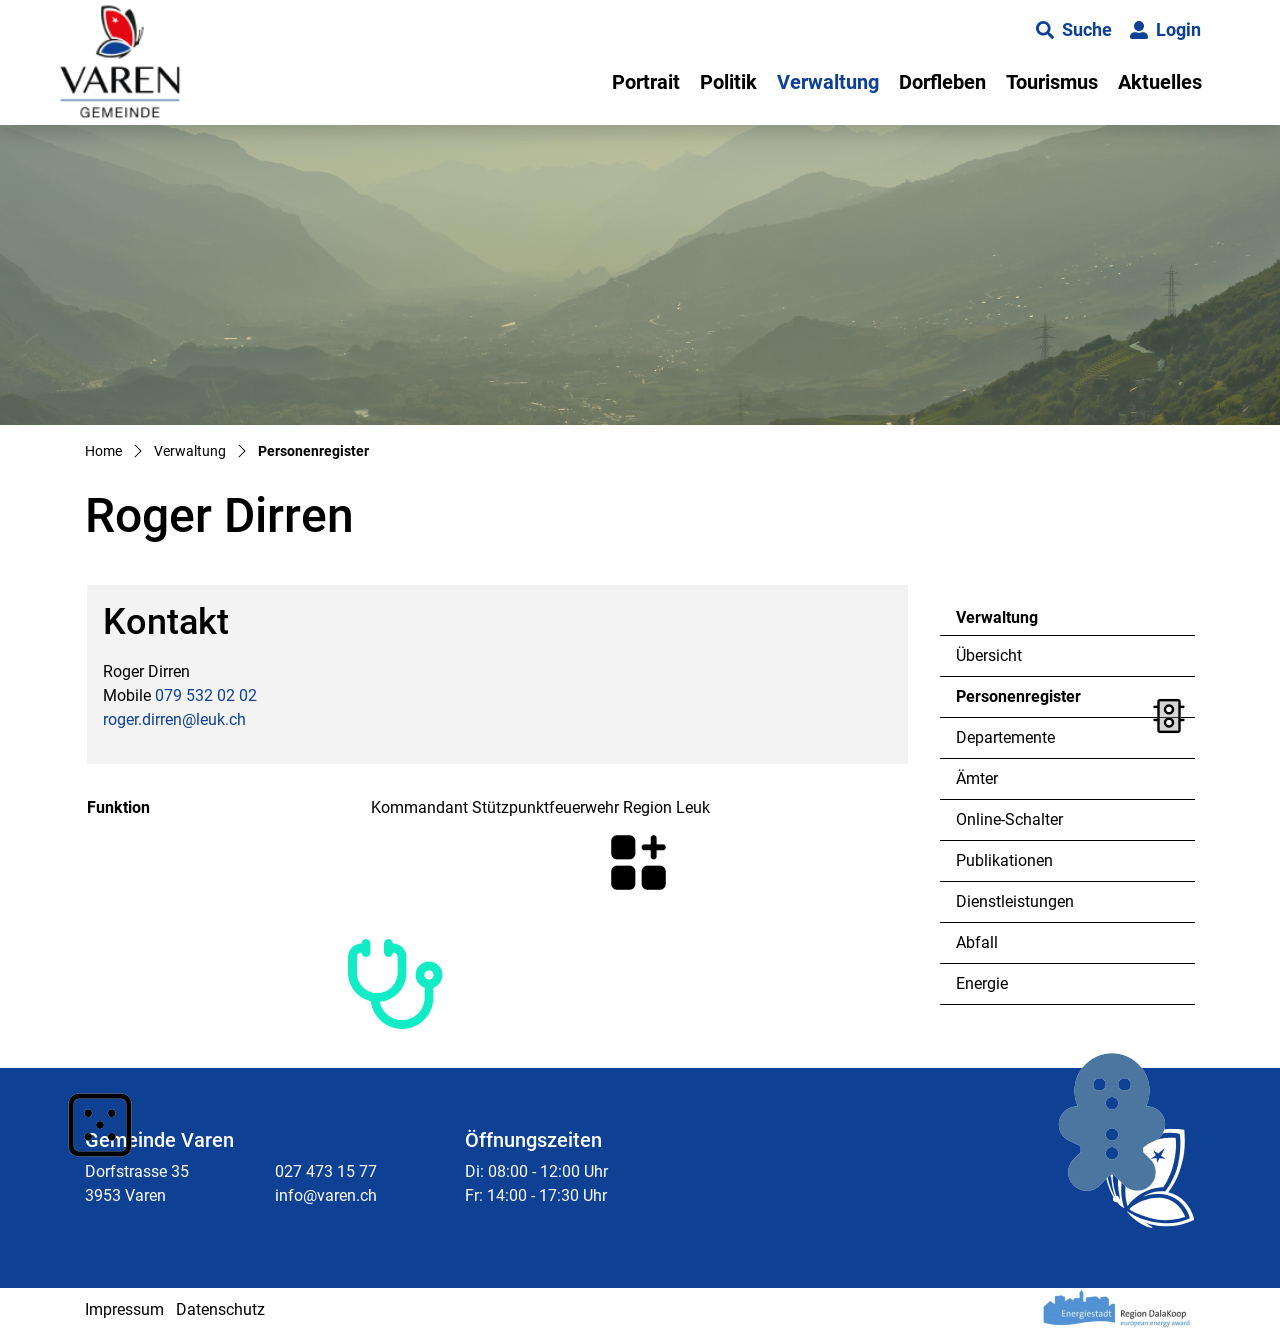 The image size is (1280, 1332). Describe the element at coordinates (1169, 716) in the screenshot. I see `traffic or signal status indicator` at that location.